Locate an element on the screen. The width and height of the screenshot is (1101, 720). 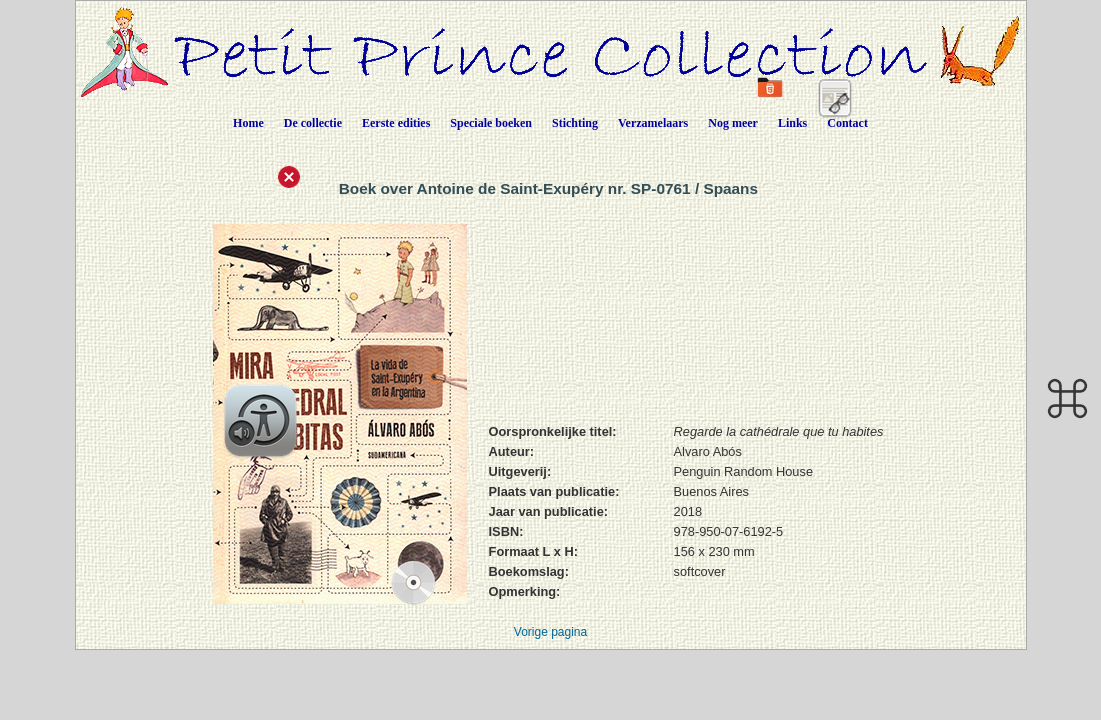
unmount or eject a cd/dvd disc is located at coordinates (413, 582).